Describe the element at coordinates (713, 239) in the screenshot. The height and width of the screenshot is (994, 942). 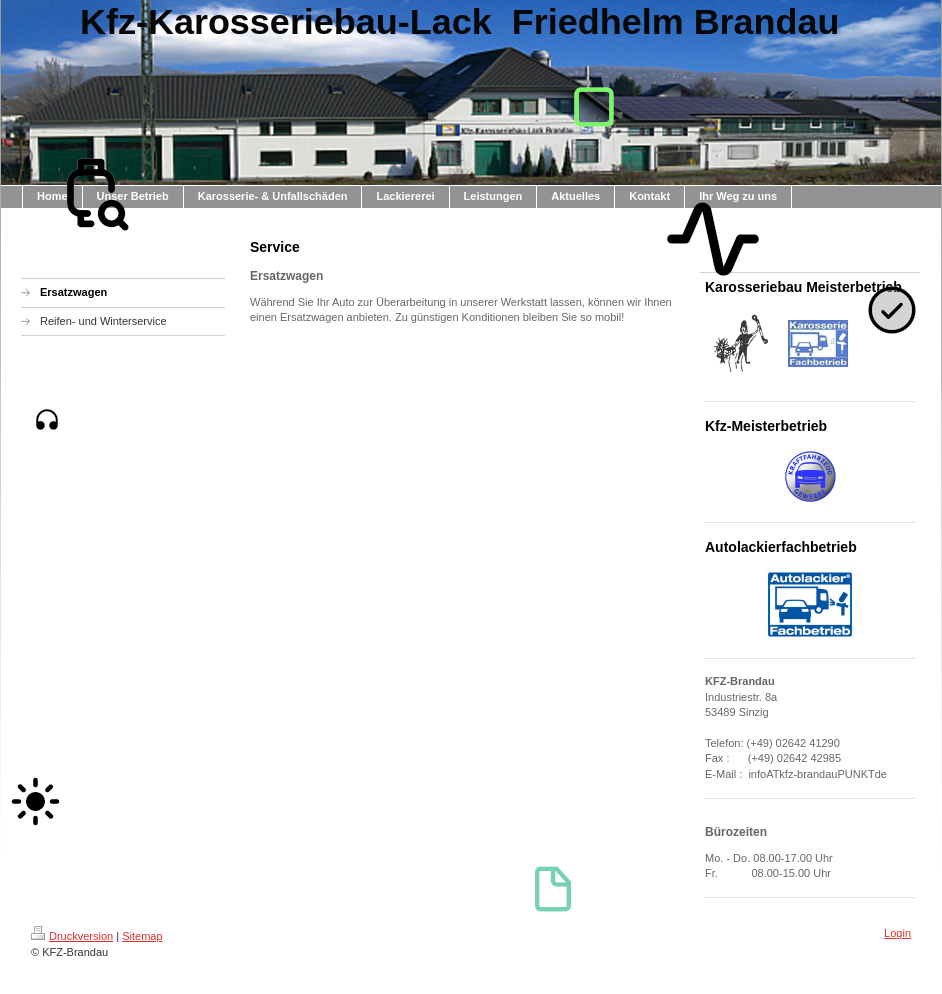
I see `view activity or health metrics` at that location.